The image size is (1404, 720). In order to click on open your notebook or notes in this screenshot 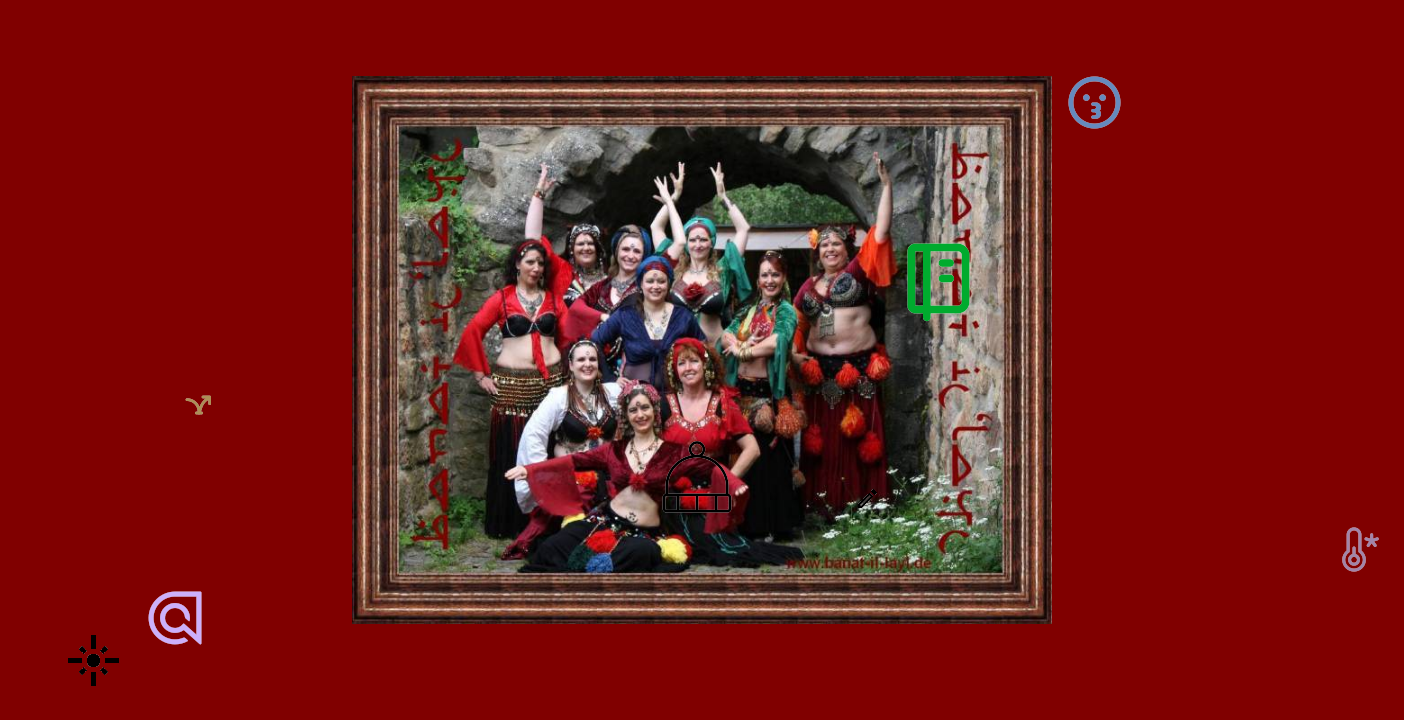, I will do `click(938, 278)`.